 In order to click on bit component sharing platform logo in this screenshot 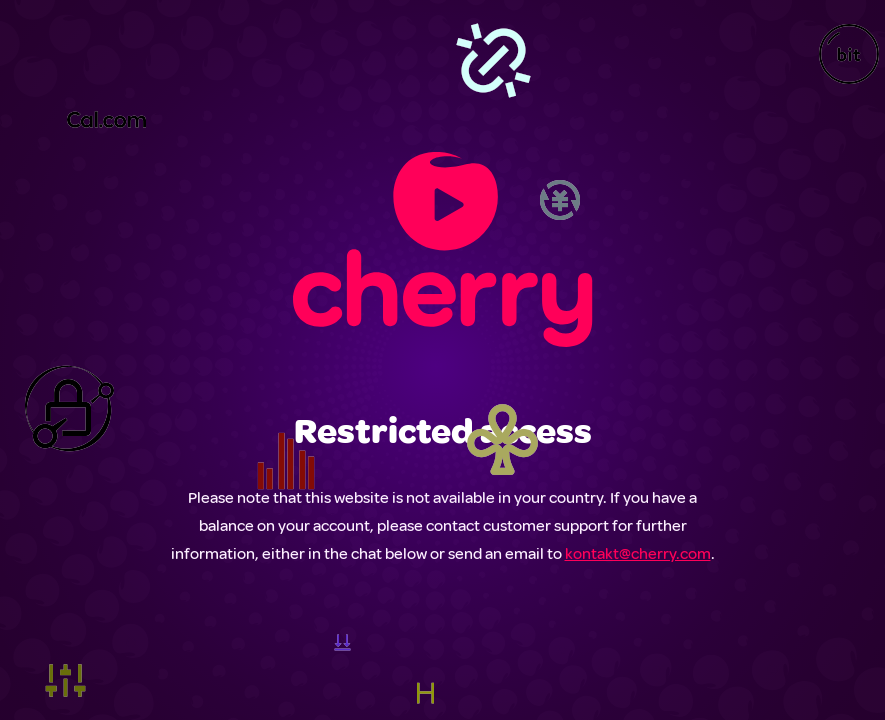, I will do `click(849, 54)`.